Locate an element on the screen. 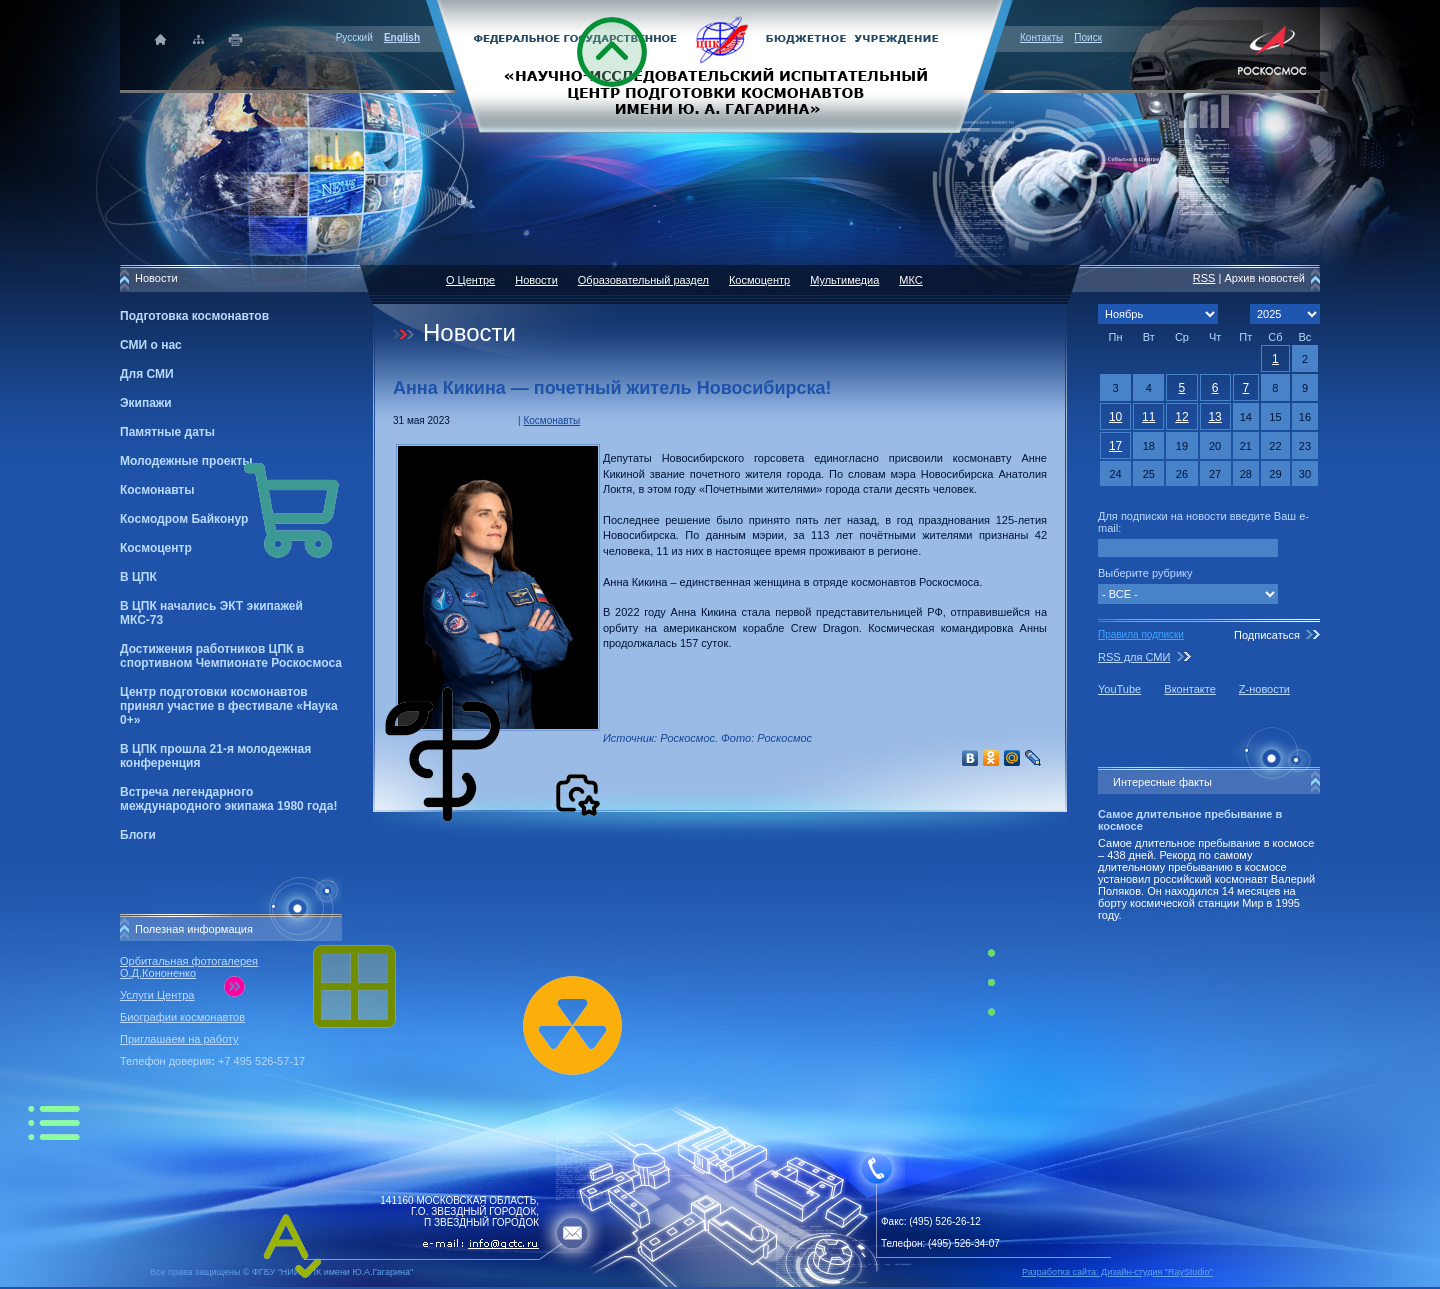 This screenshot has height=1289, width=1440. view your shopping cart is located at coordinates (293, 512).